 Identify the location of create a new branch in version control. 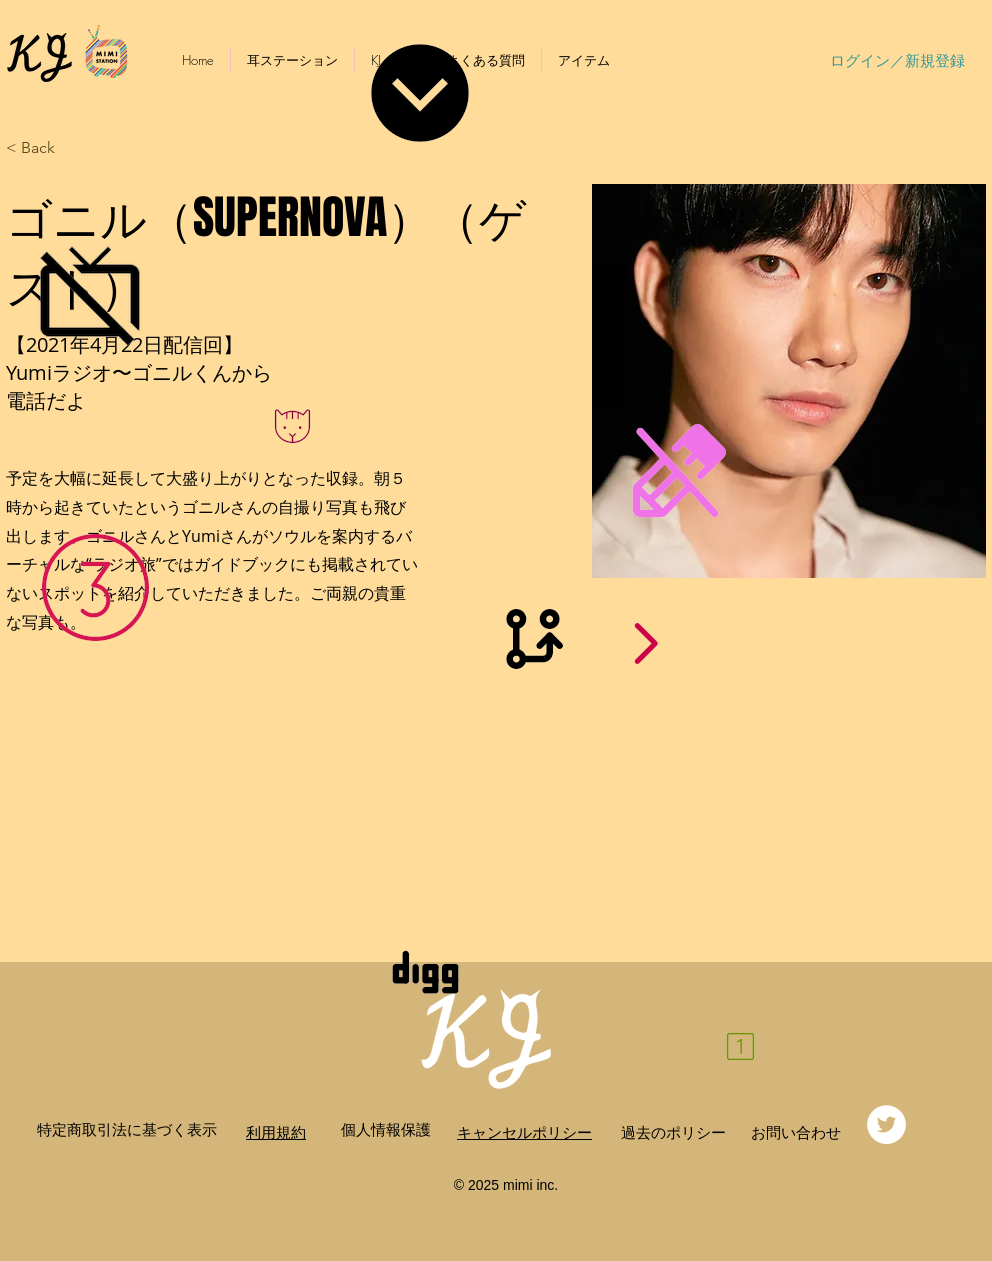
(533, 639).